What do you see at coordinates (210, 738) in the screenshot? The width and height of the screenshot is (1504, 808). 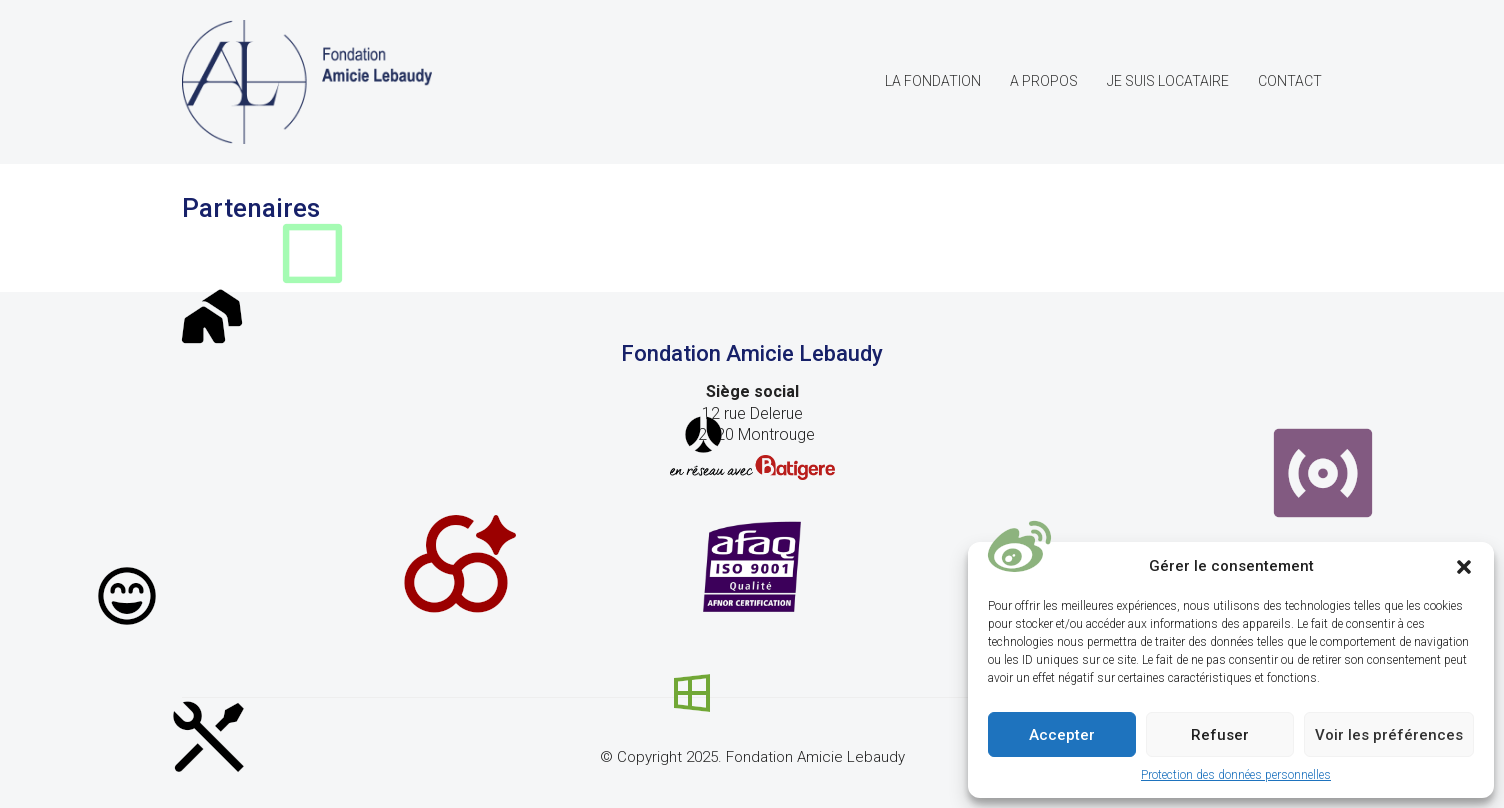 I see `access settings and configuration options` at bounding box center [210, 738].